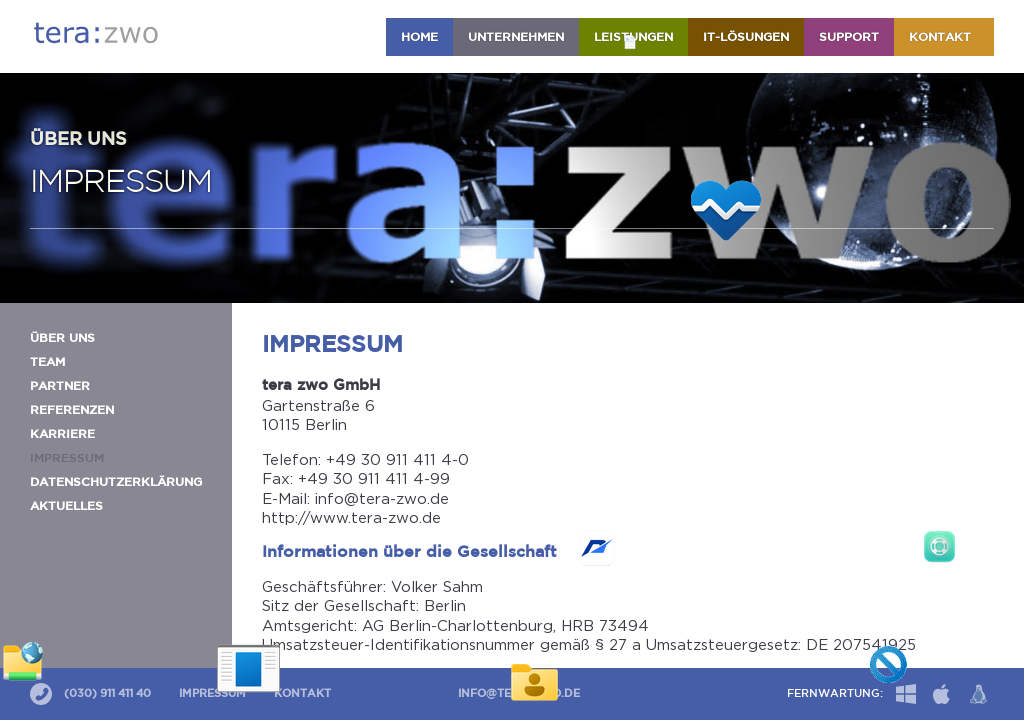 This screenshot has height=720, width=1024. I want to click on open the help center, so click(939, 546).